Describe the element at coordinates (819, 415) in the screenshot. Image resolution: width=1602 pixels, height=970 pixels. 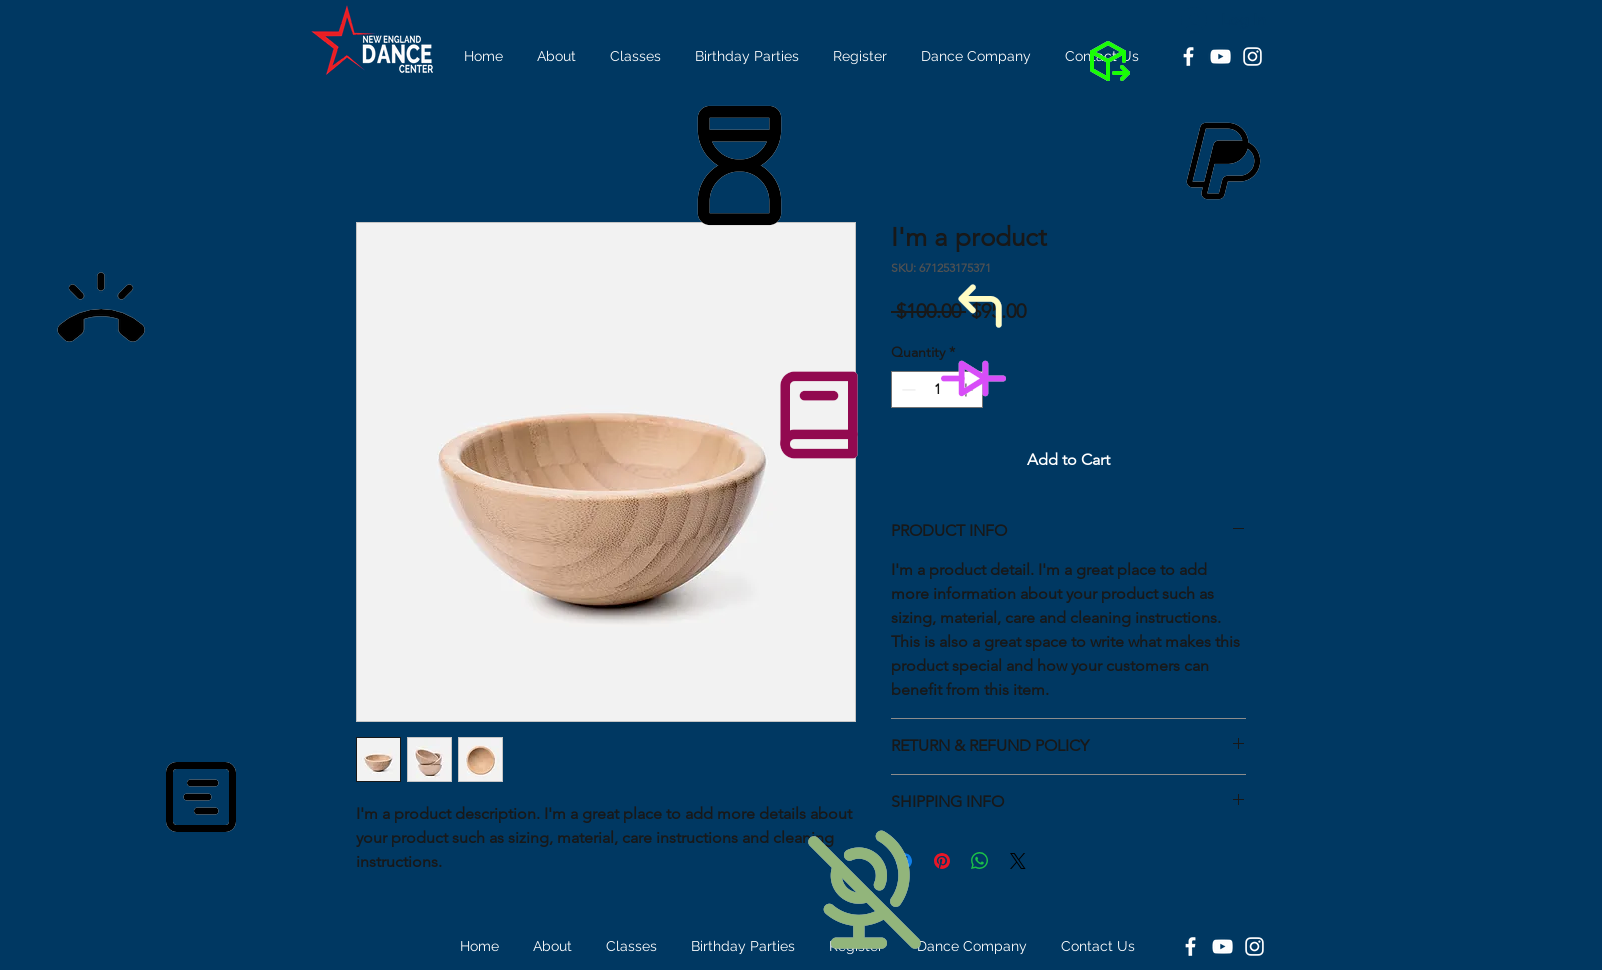
I see `open a book or reading app` at that location.